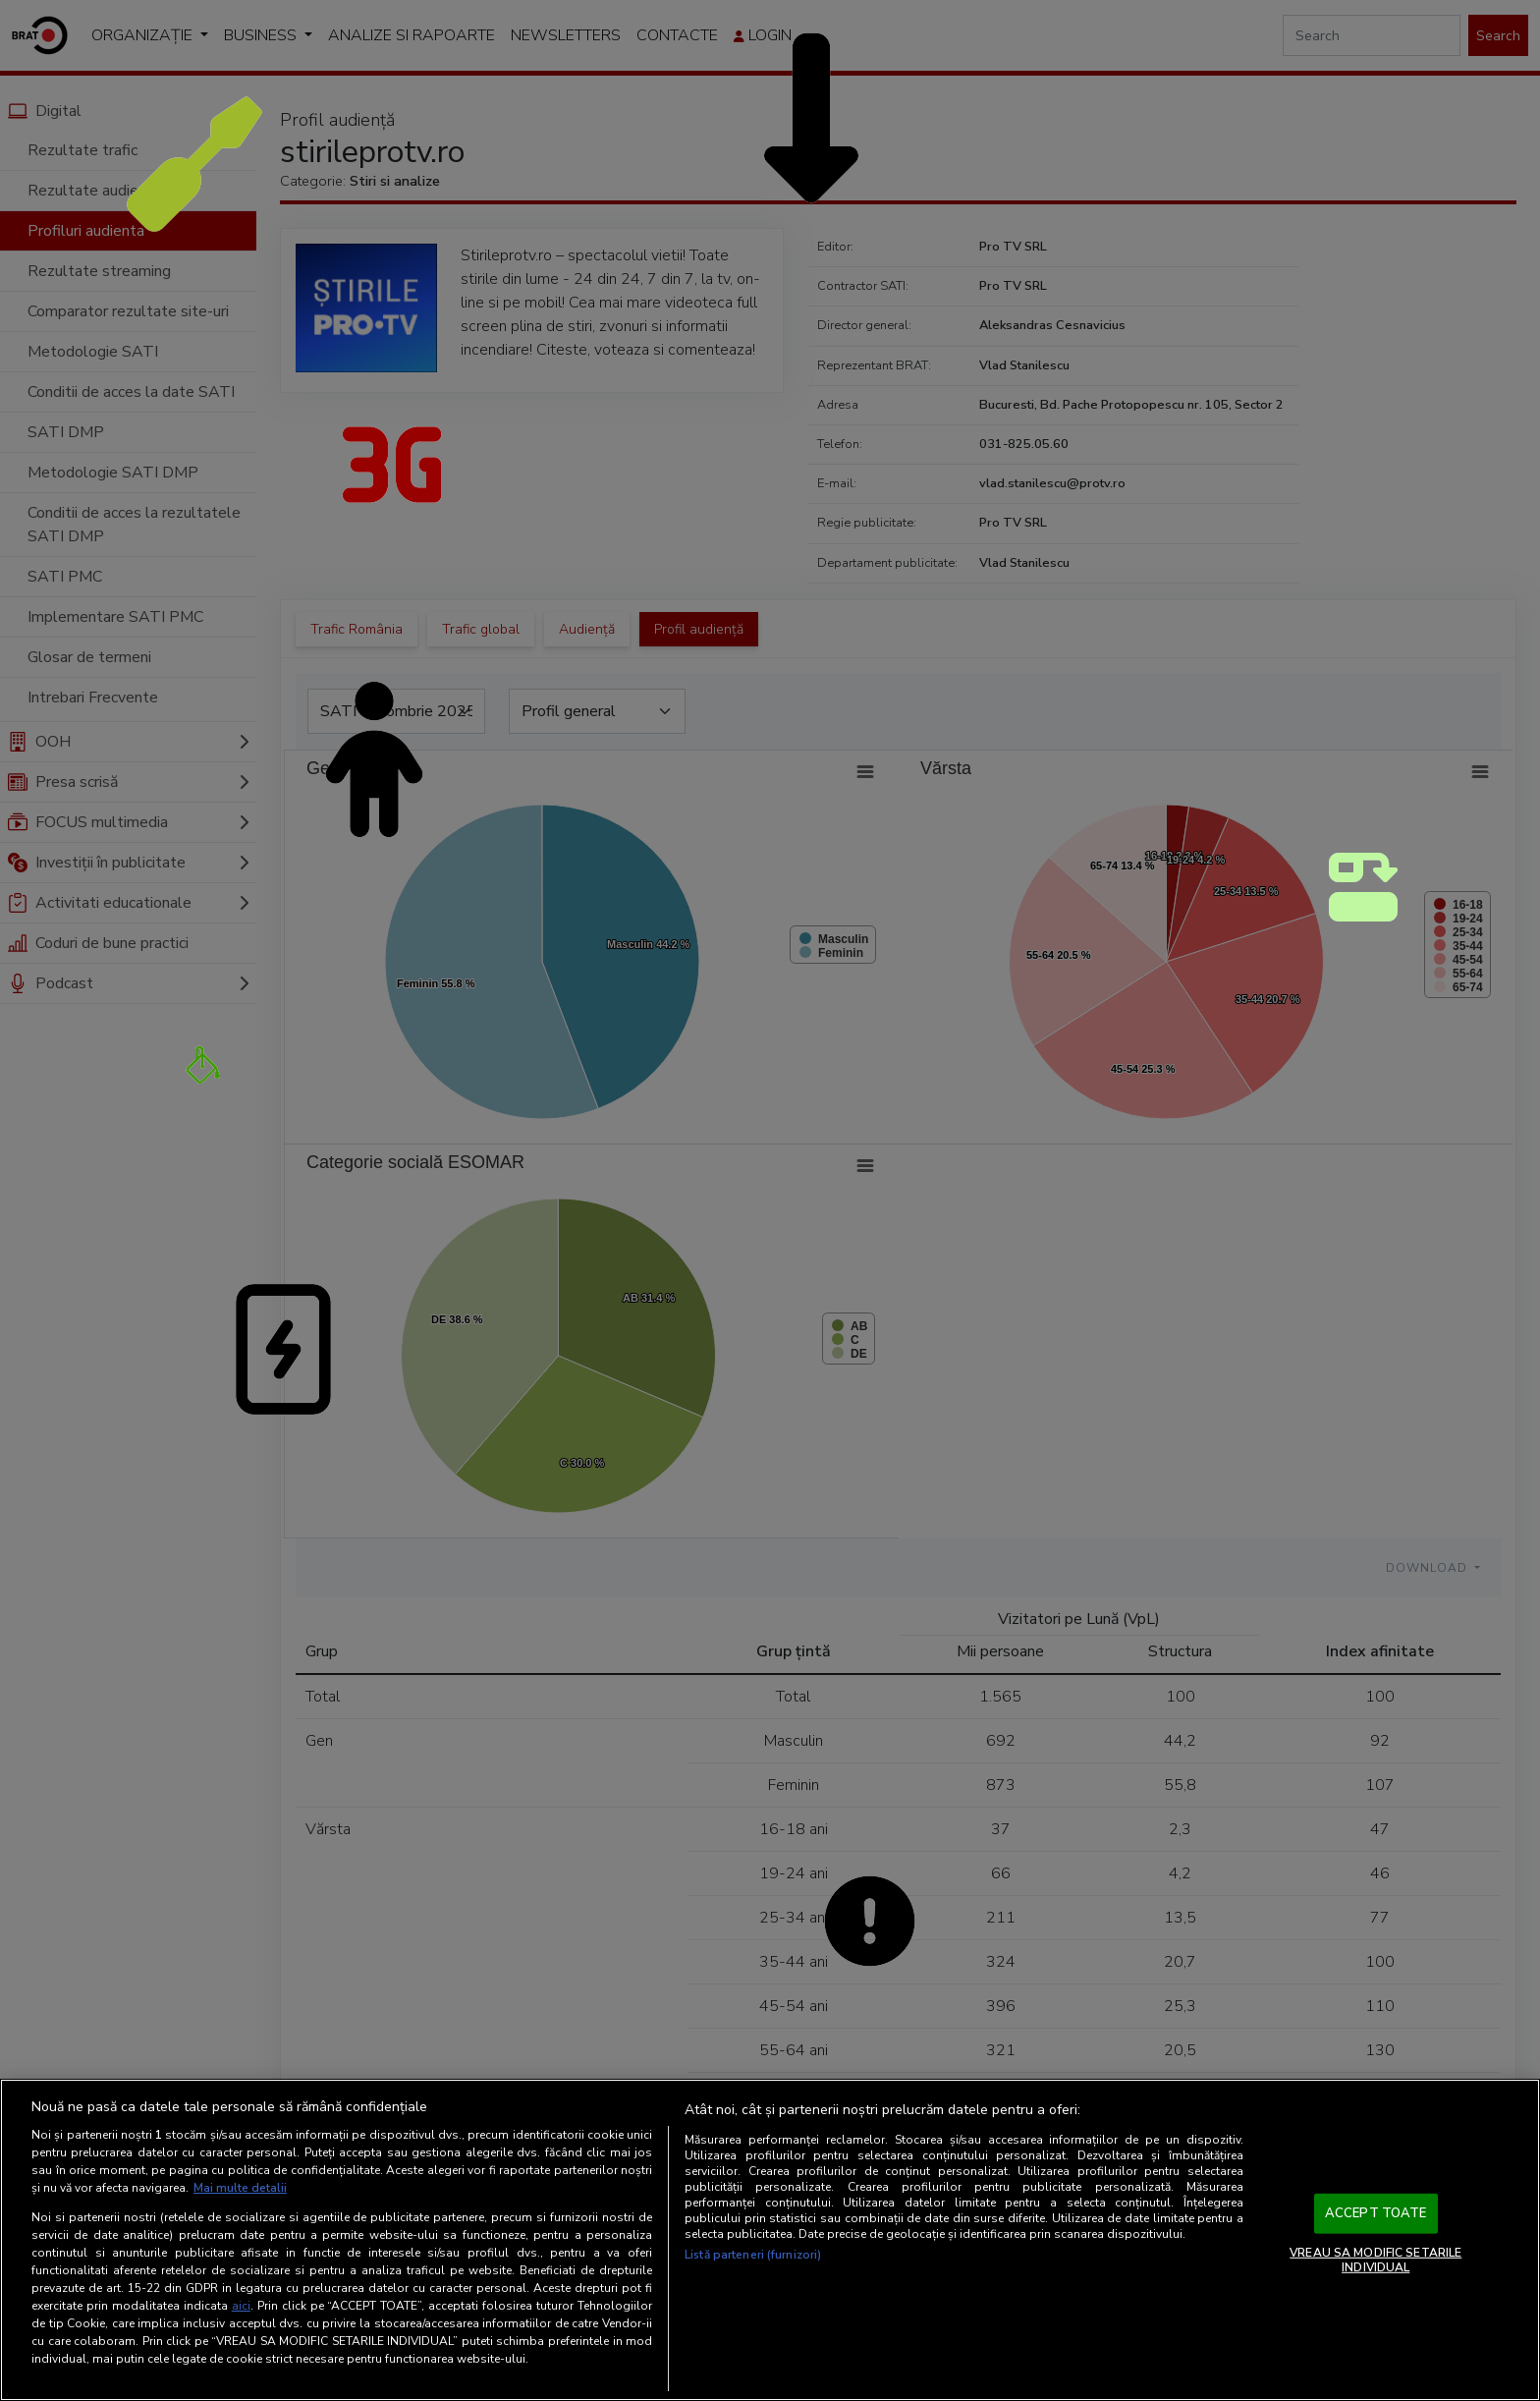  What do you see at coordinates (194, 164) in the screenshot?
I see `access settings or configuration options` at bounding box center [194, 164].